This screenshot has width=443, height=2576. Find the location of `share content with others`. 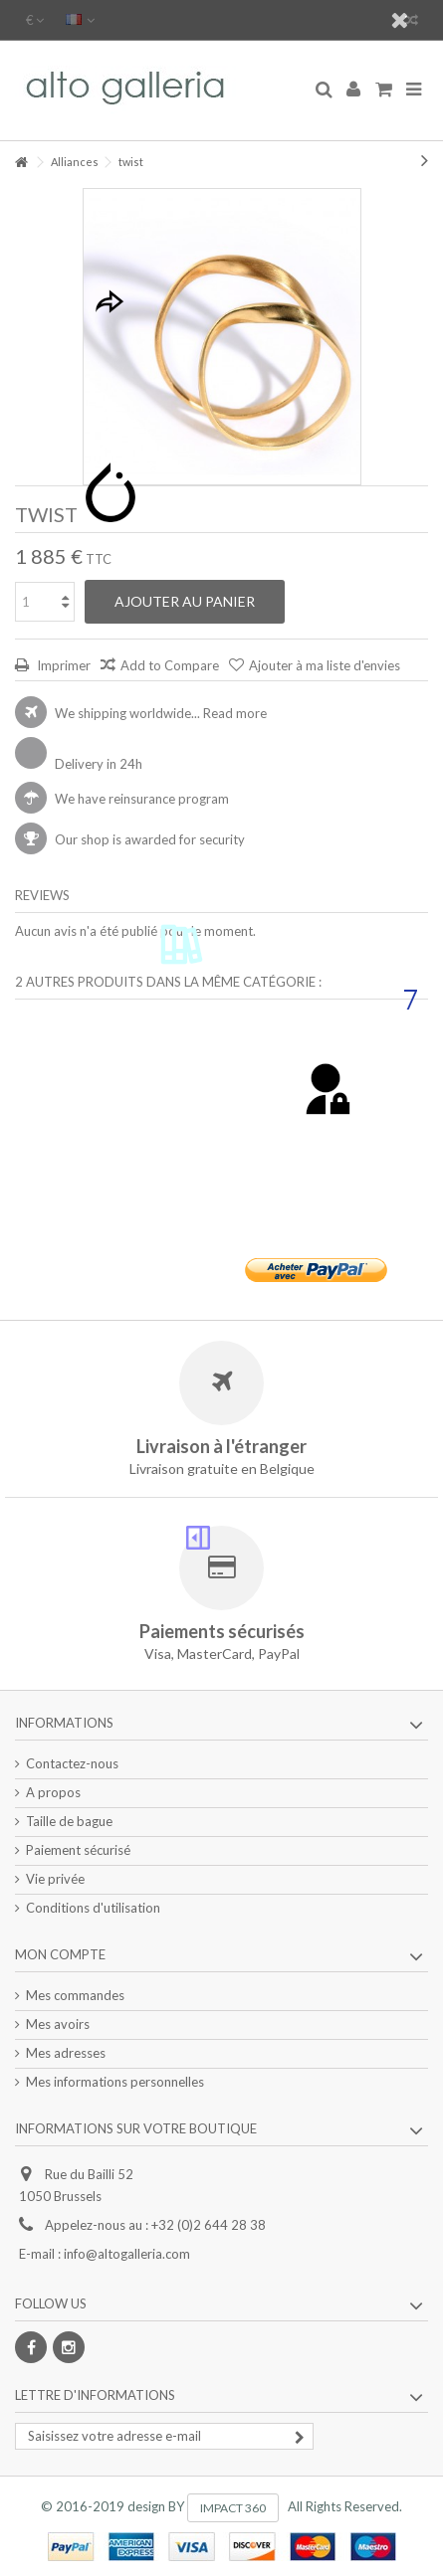

share content with others is located at coordinates (108, 302).